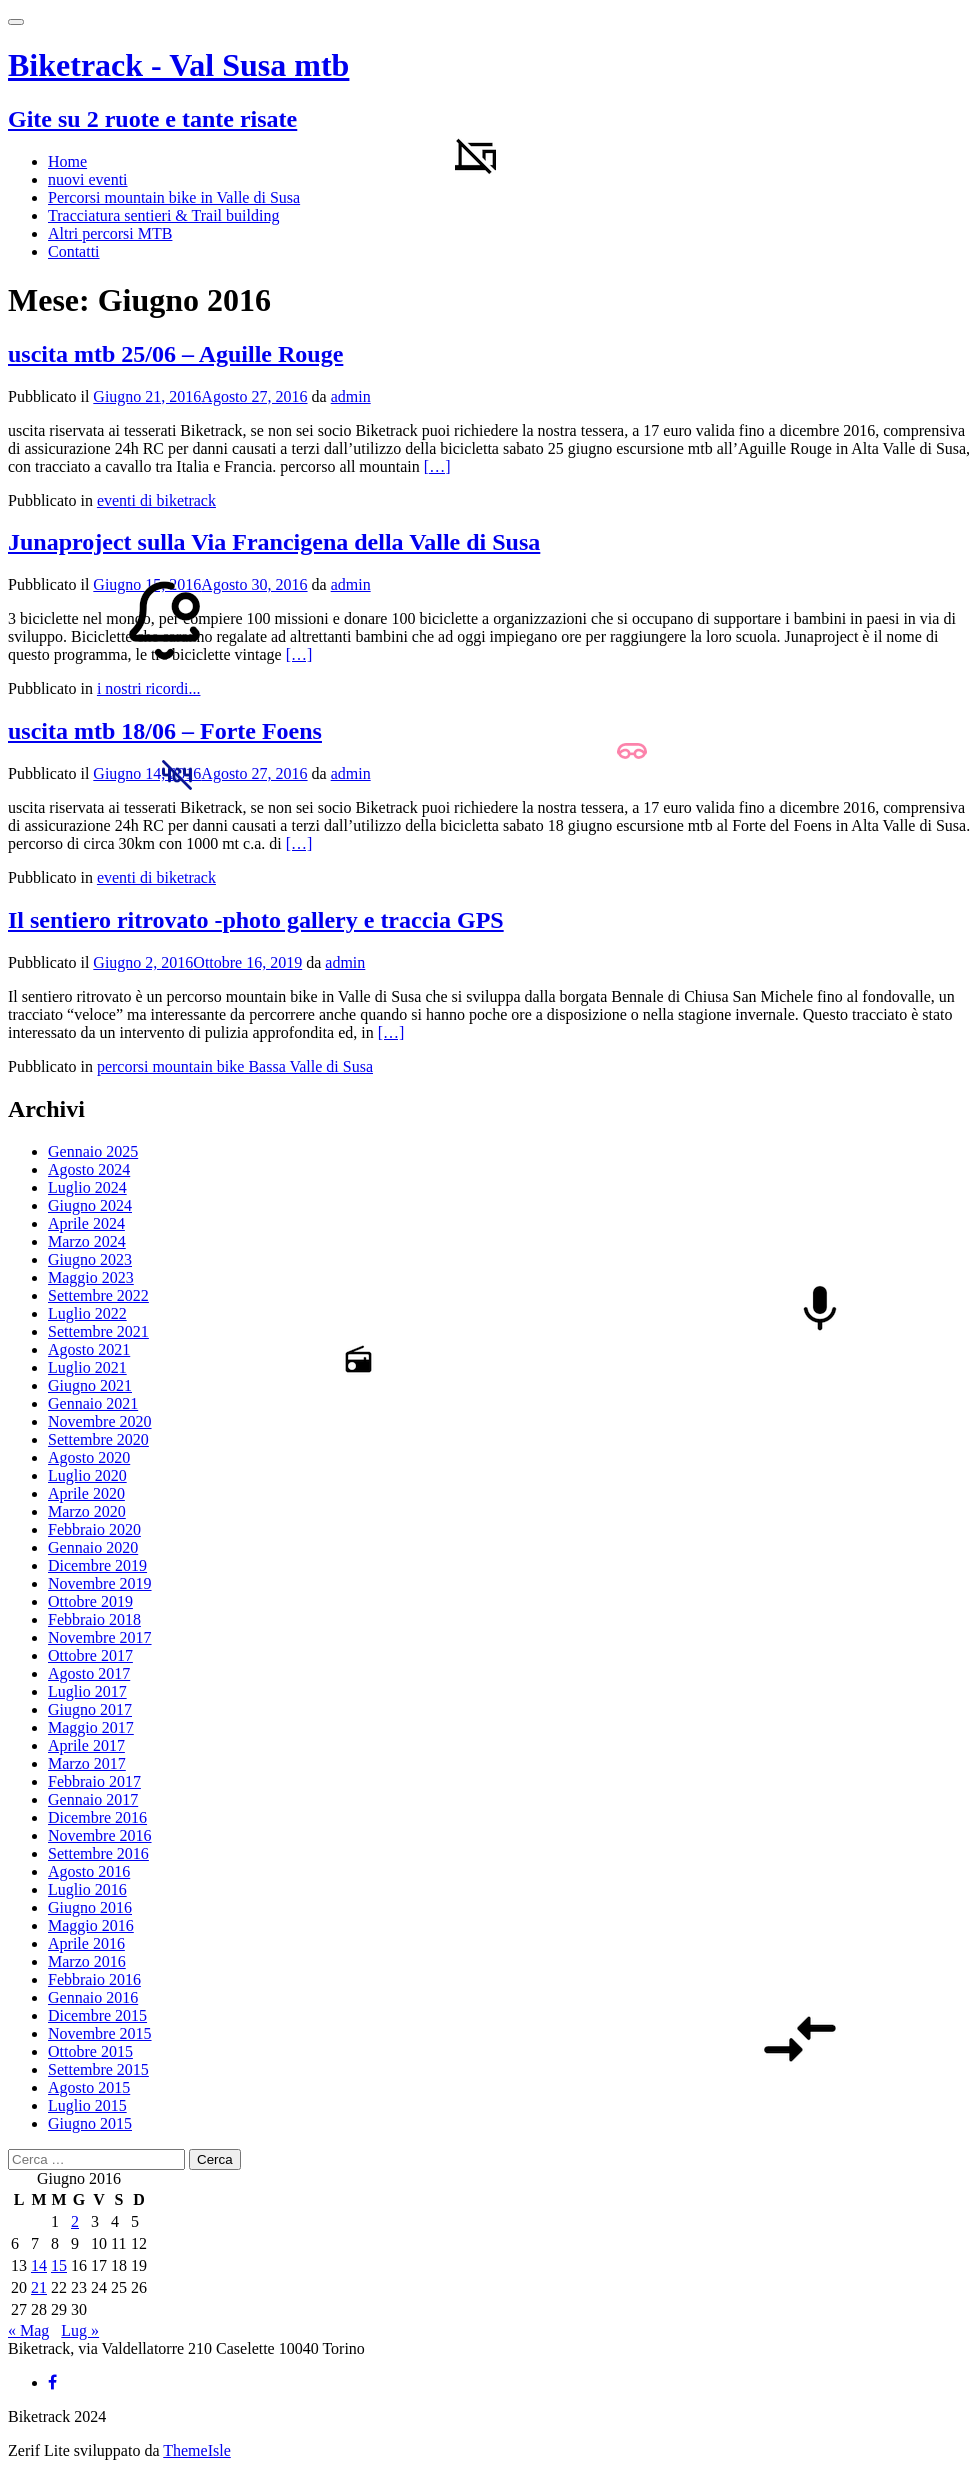 This screenshot has height=2468, width=980. Describe the element at coordinates (800, 2039) in the screenshot. I see `compare two items or options` at that location.